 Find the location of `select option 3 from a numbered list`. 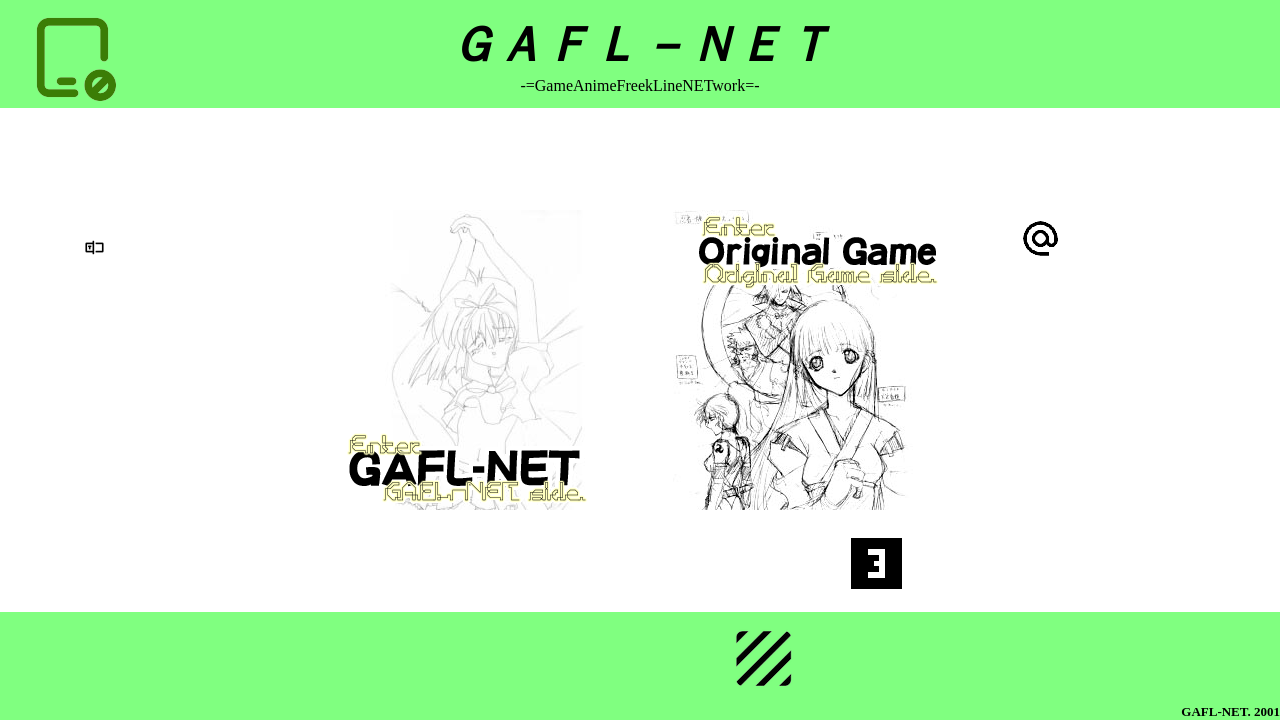

select option 3 from a numbered list is located at coordinates (876, 563).